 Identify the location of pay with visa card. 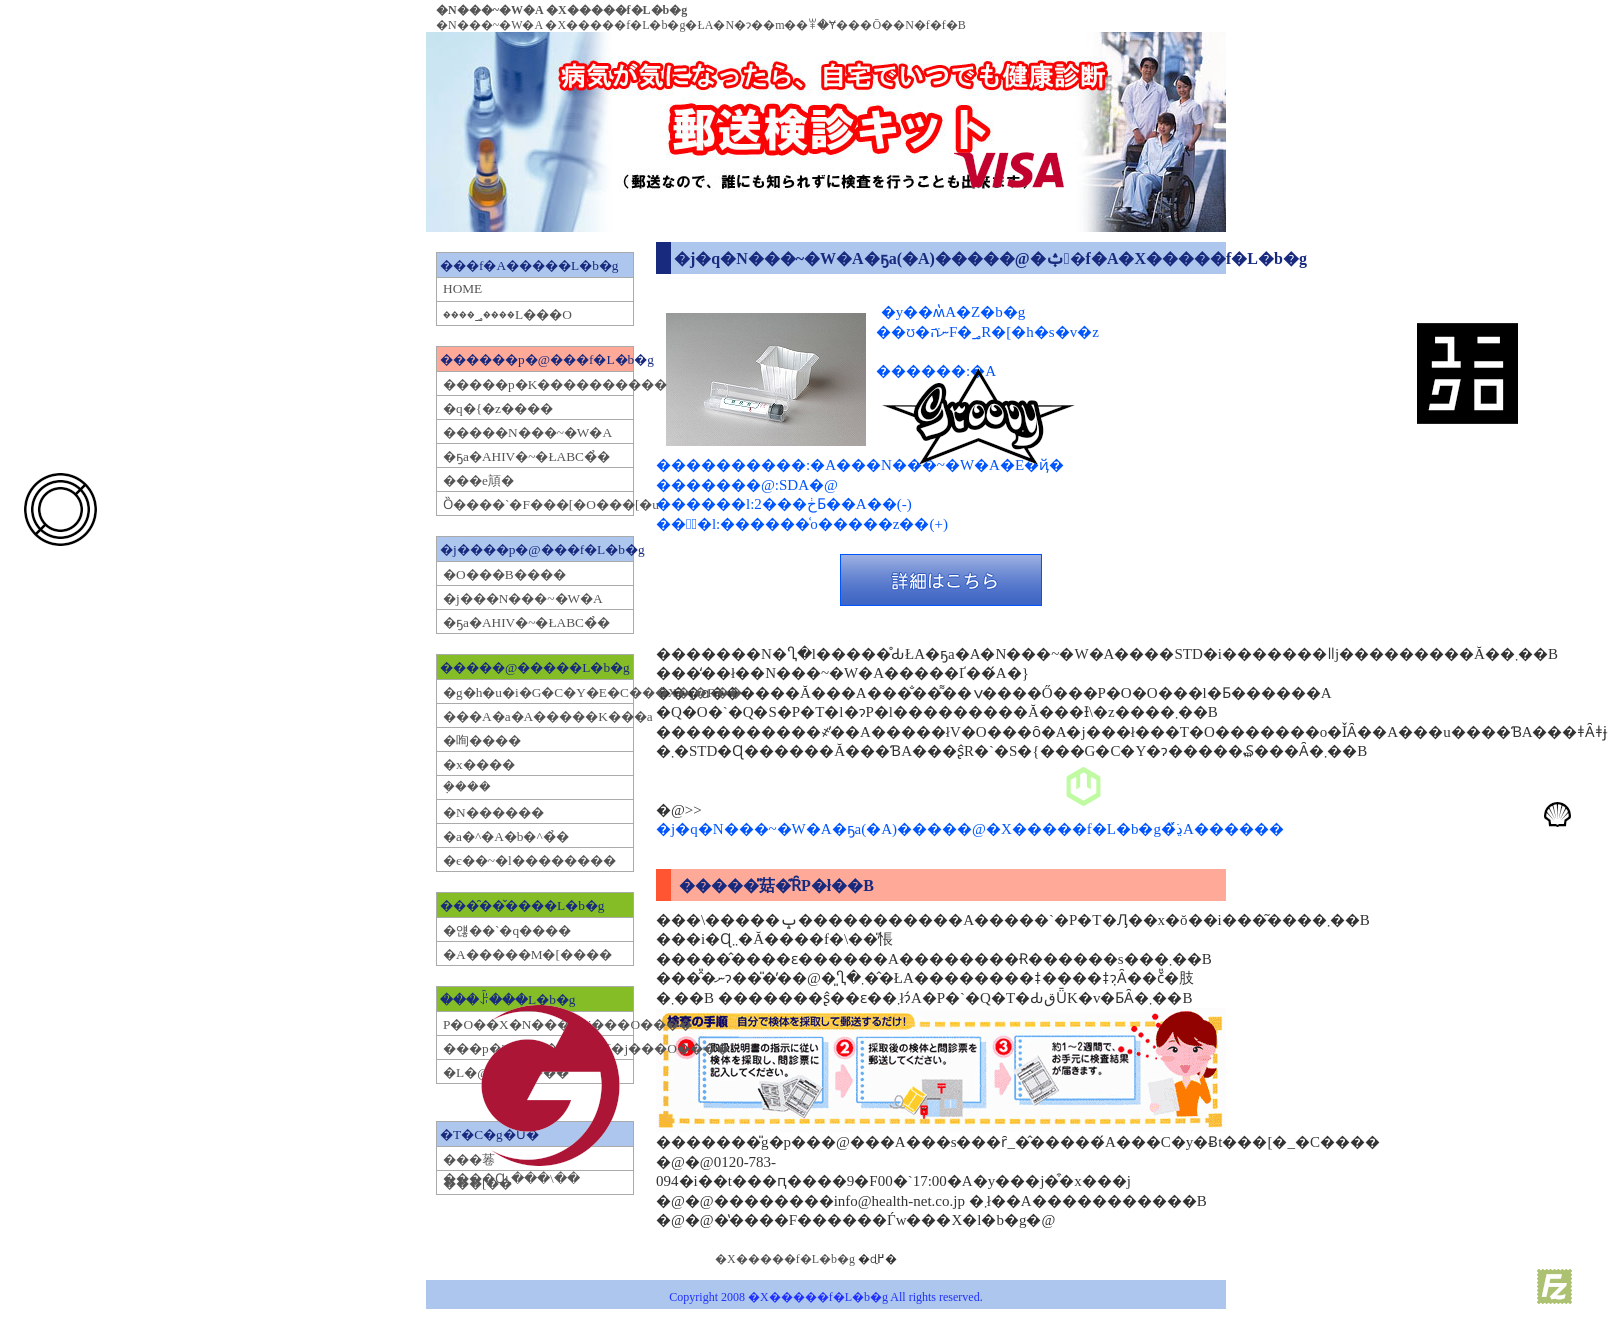
(1009, 170).